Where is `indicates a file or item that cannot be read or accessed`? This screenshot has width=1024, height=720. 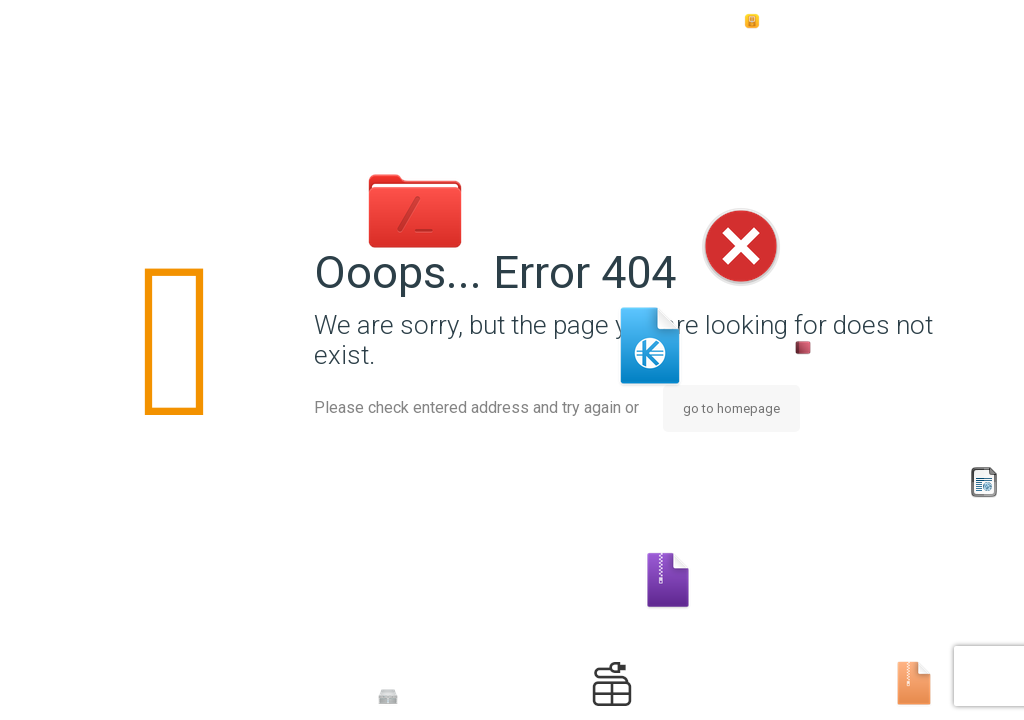
indicates a file or item that cannot be read or accessed is located at coordinates (741, 246).